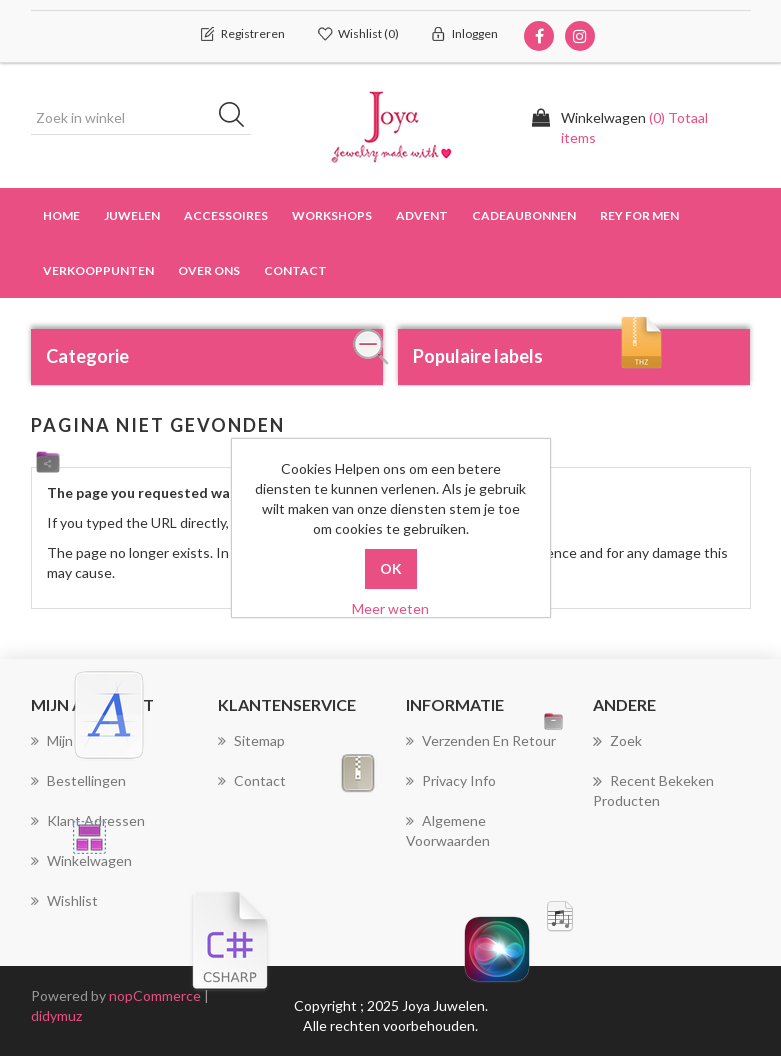 This screenshot has width=781, height=1056. Describe the element at coordinates (370, 346) in the screenshot. I see `zoom out on file preview` at that location.